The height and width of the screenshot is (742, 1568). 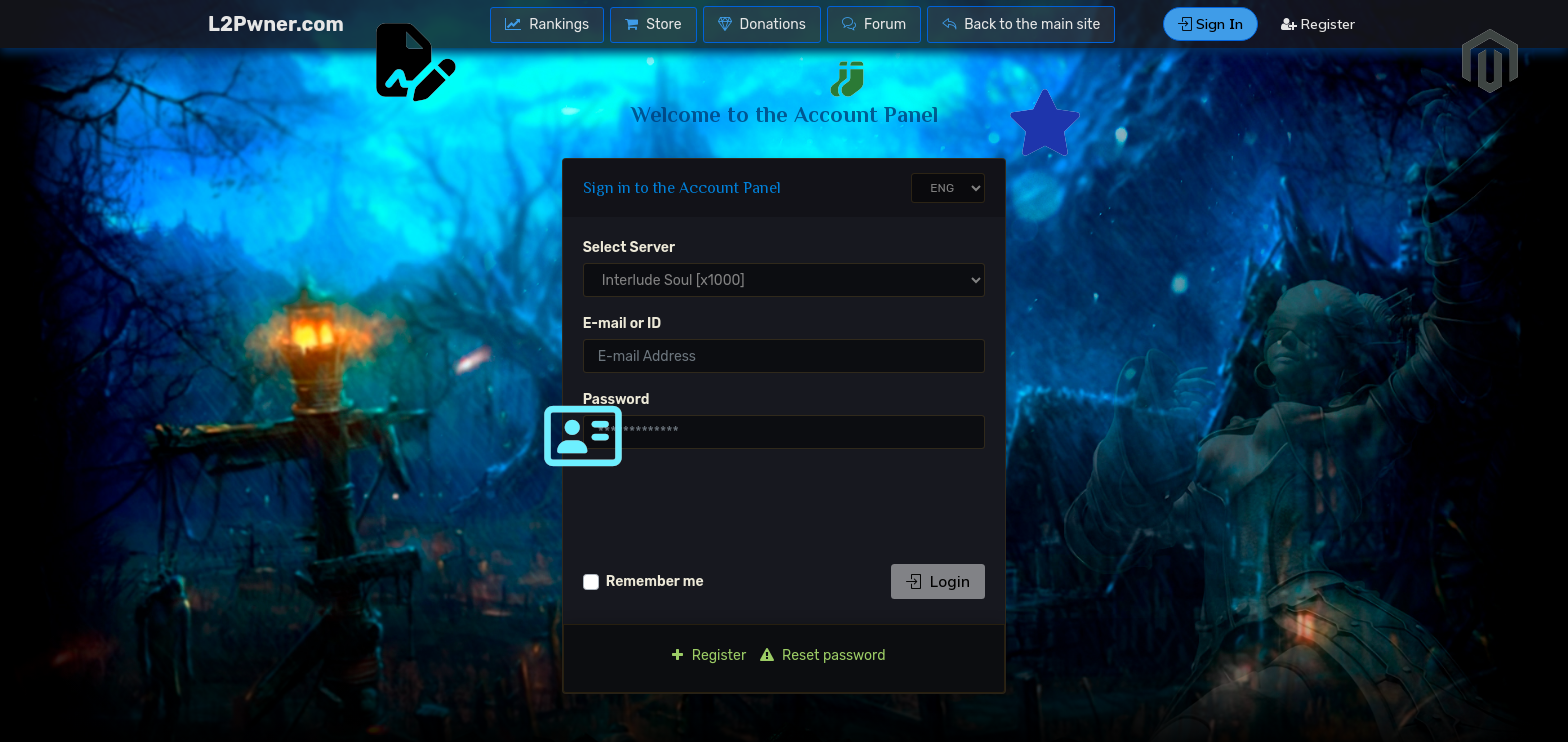 What do you see at coordinates (848, 79) in the screenshot?
I see `browse socks or hosiery products` at bounding box center [848, 79].